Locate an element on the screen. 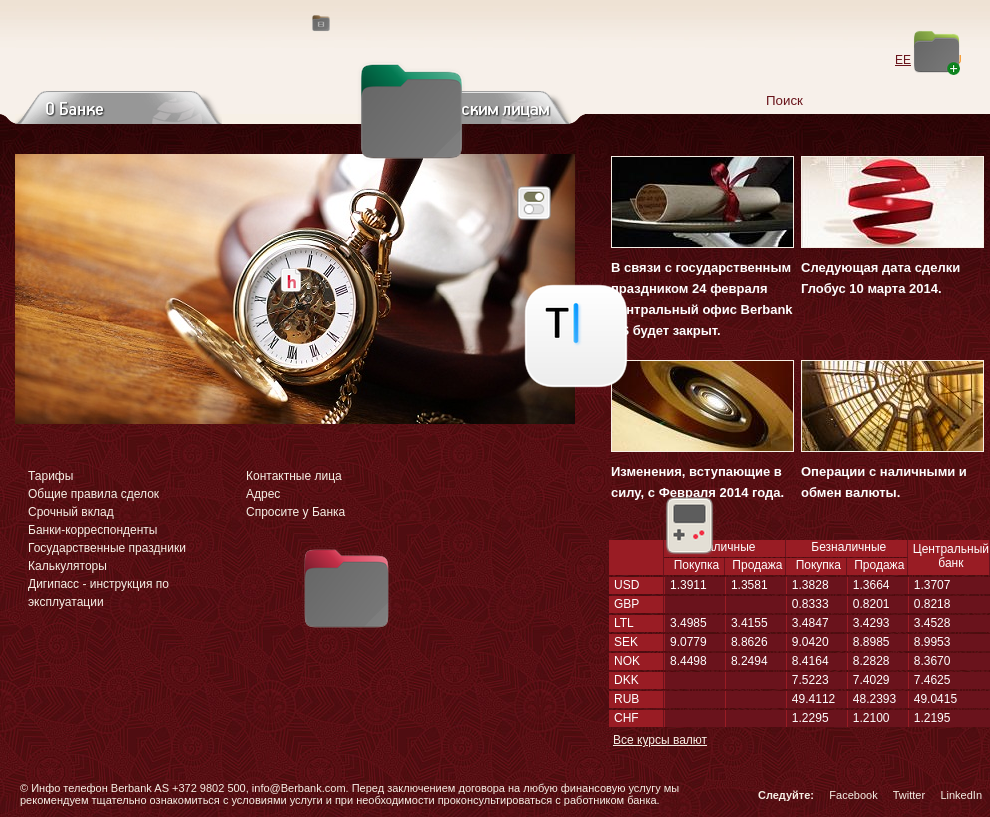 The height and width of the screenshot is (817, 990). open gnome tweaks to customize system settings is located at coordinates (534, 203).